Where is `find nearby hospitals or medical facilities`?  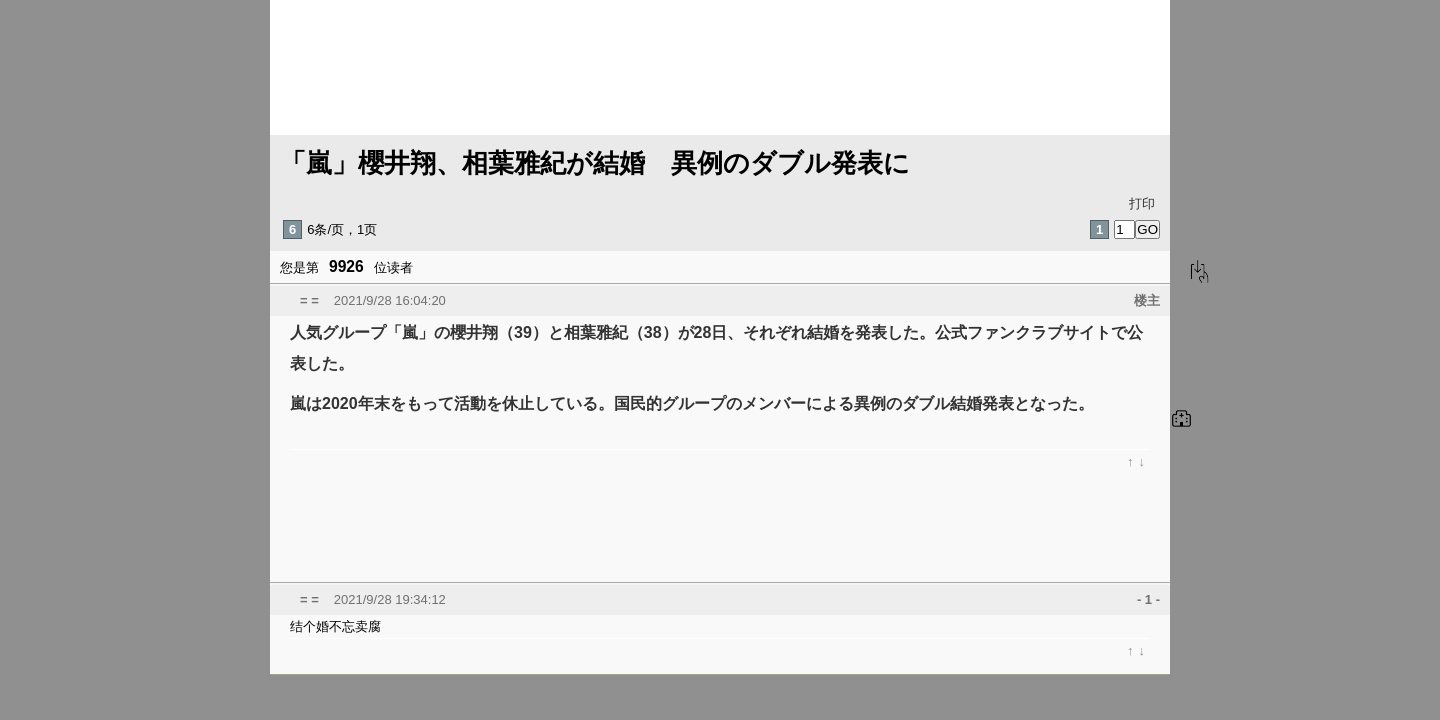 find nearby hospitals or medical facilities is located at coordinates (1181, 418).